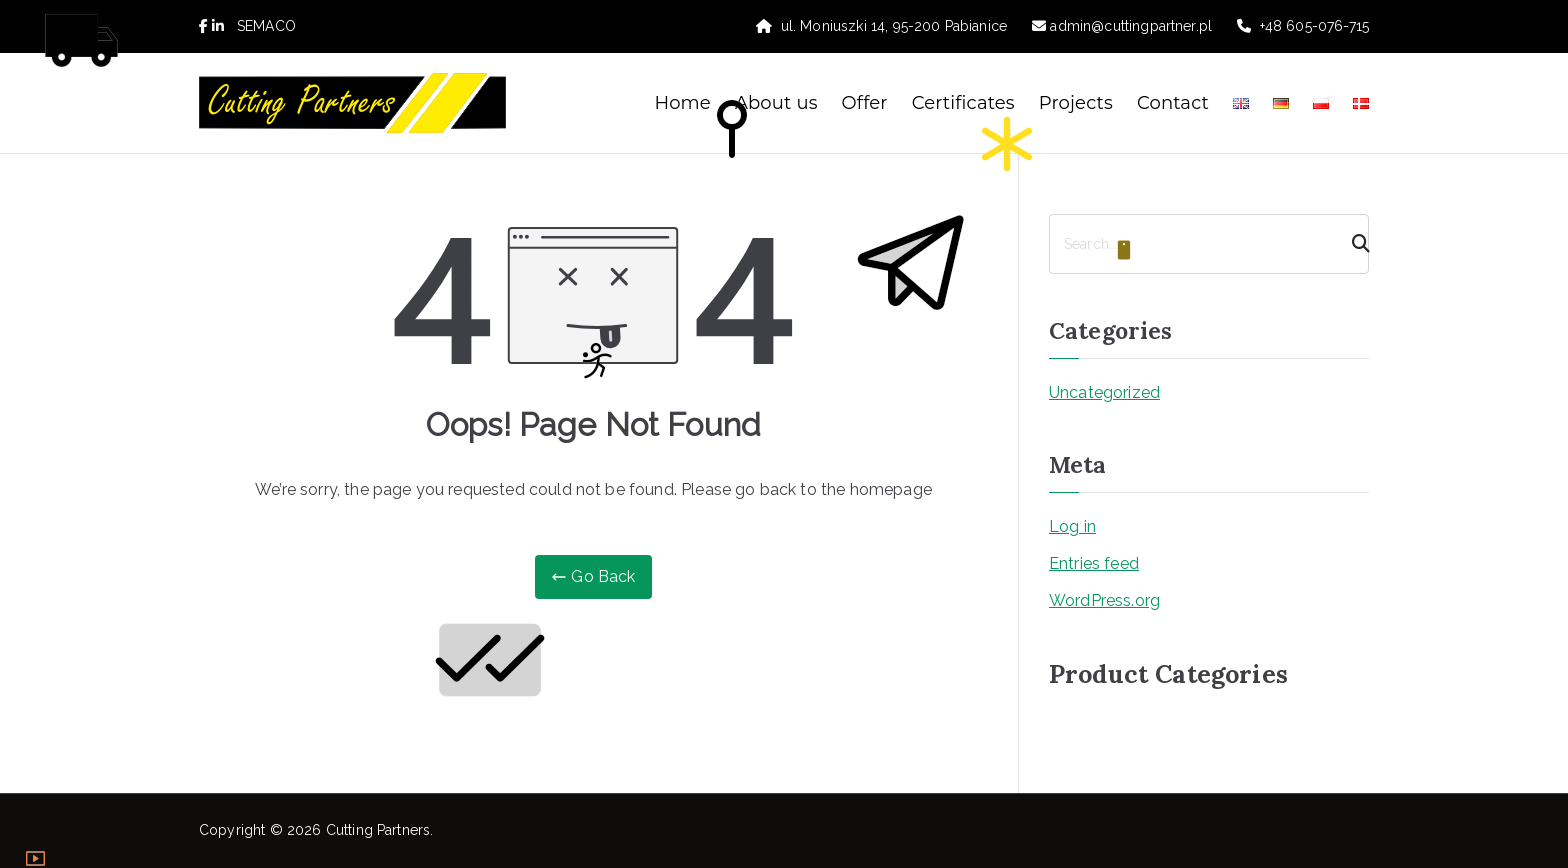 The height and width of the screenshot is (868, 1568). What do you see at coordinates (81, 40) in the screenshot?
I see `track your delivery status` at bounding box center [81, 40].